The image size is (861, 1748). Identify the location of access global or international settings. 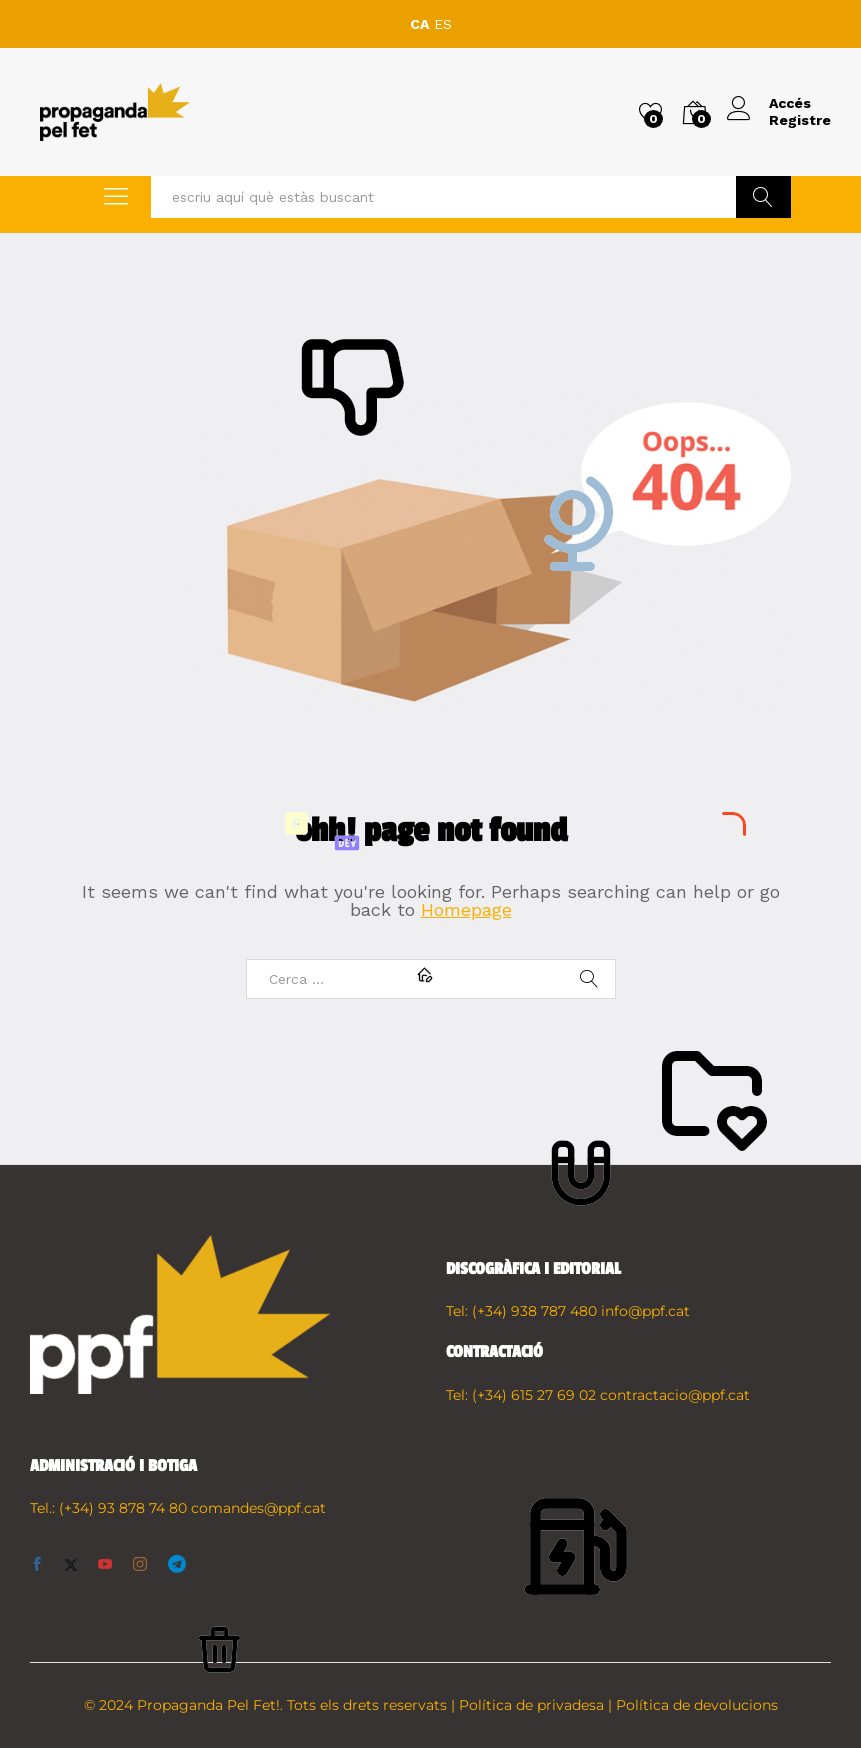
(577, 526).